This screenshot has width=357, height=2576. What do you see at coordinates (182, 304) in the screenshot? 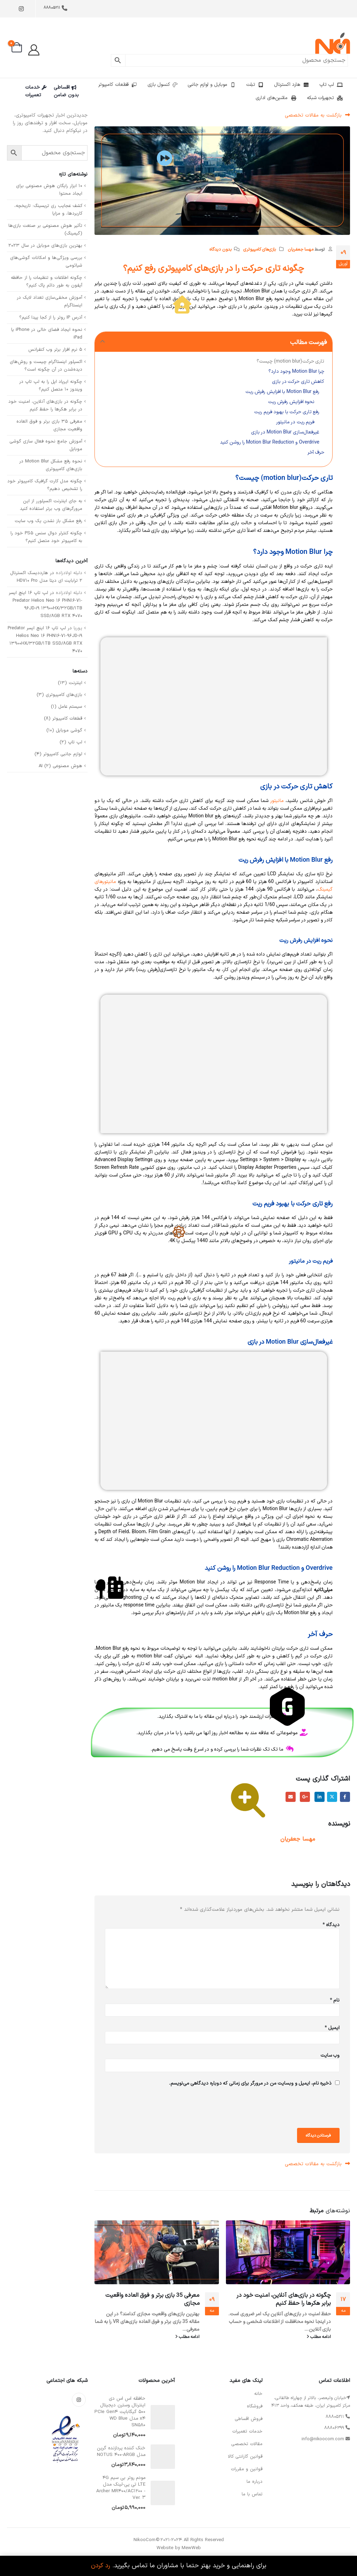
I see `view your home profile` at bounding box center [182, 304].